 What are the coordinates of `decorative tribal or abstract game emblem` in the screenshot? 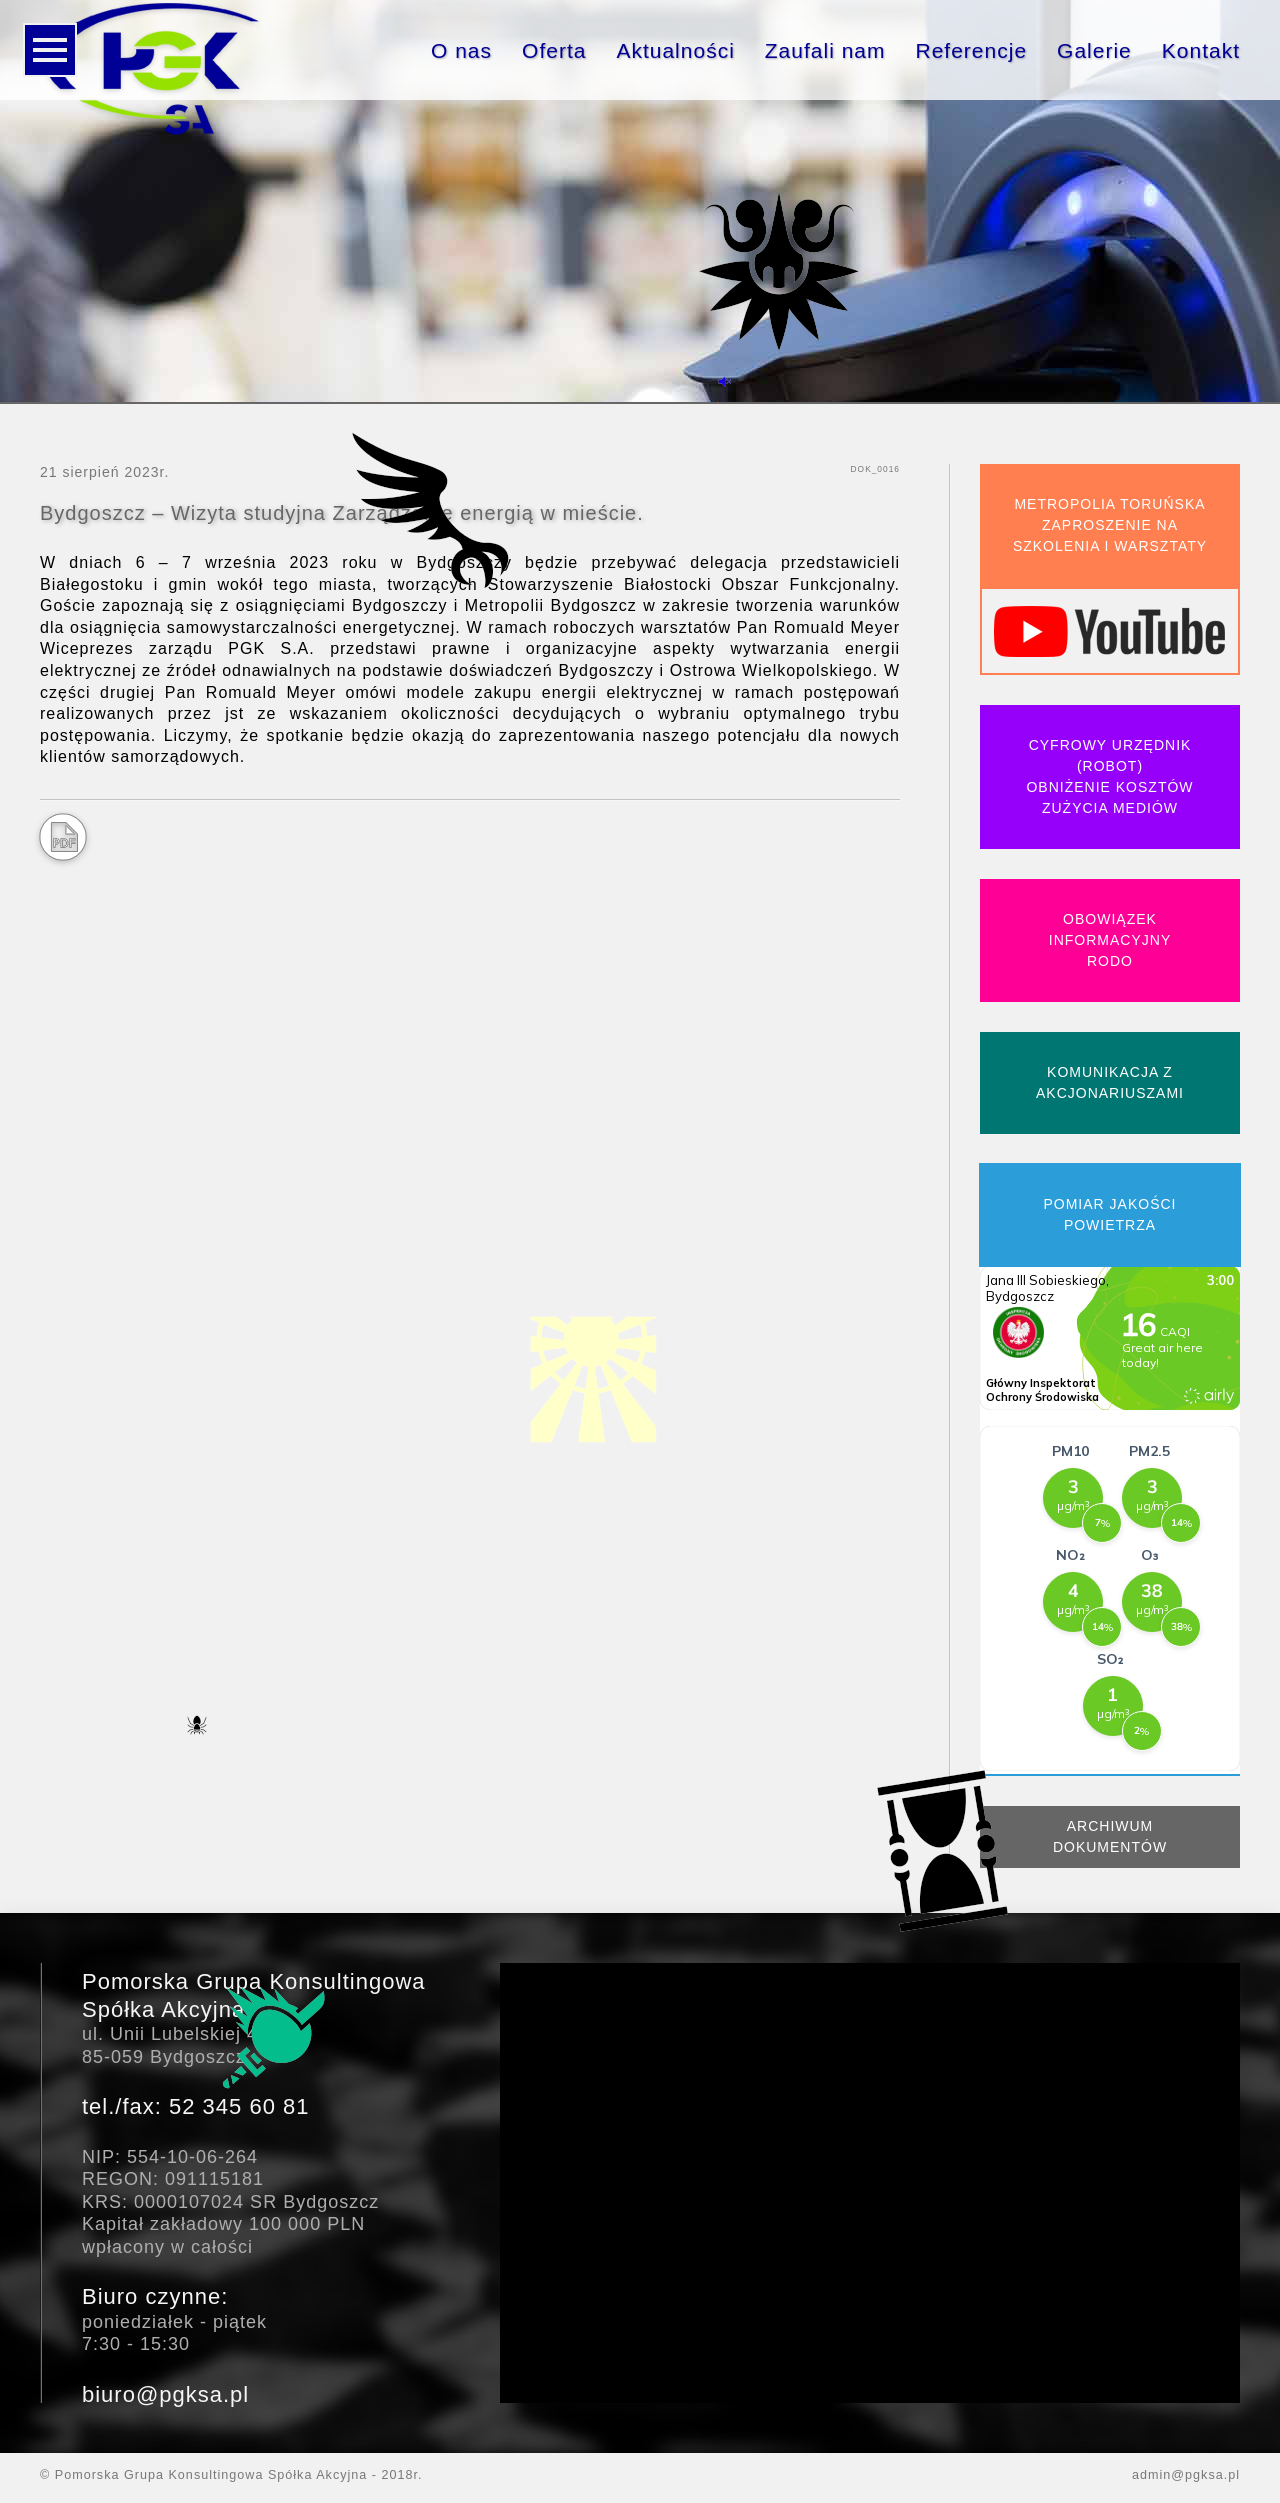 It's located at (779, 271).